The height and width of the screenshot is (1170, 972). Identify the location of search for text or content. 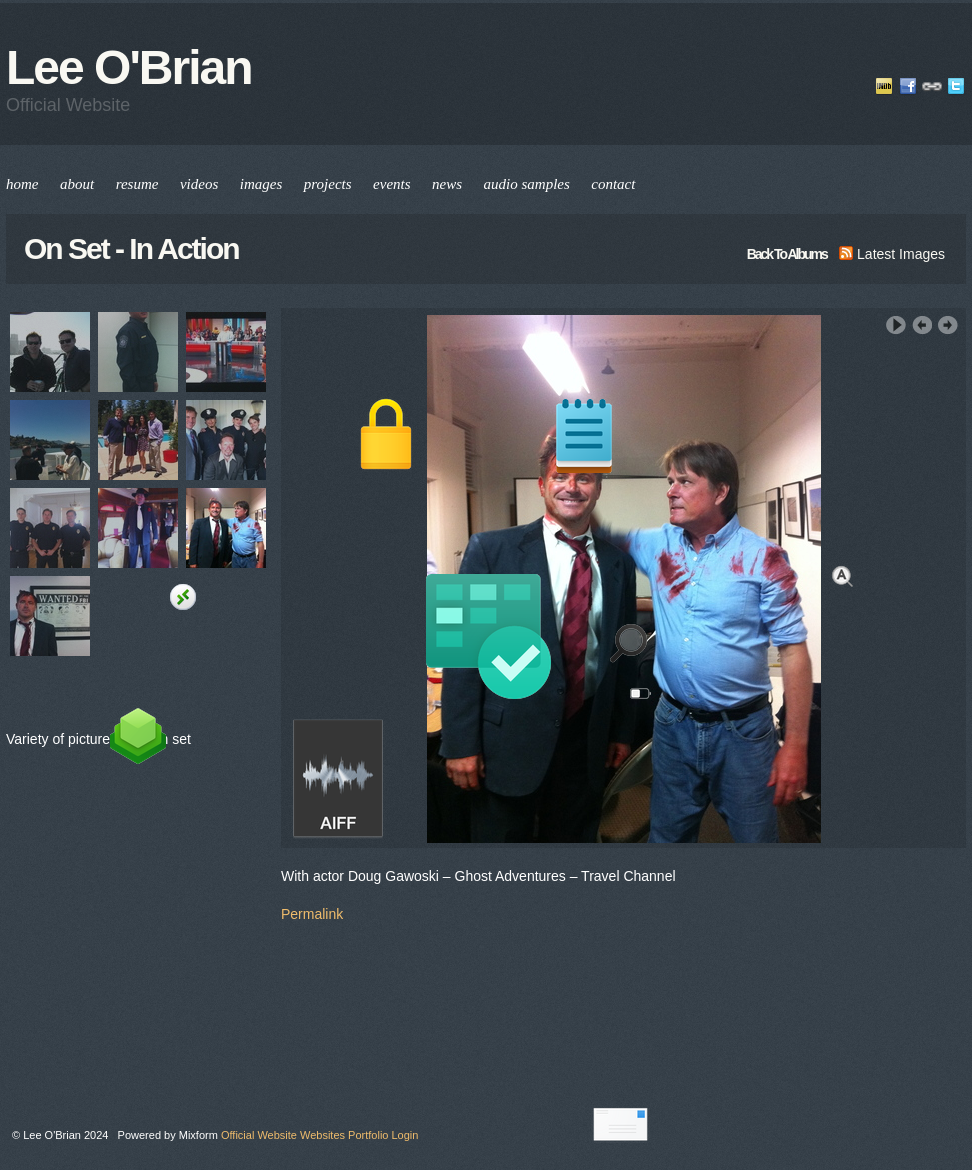
(842, 576).